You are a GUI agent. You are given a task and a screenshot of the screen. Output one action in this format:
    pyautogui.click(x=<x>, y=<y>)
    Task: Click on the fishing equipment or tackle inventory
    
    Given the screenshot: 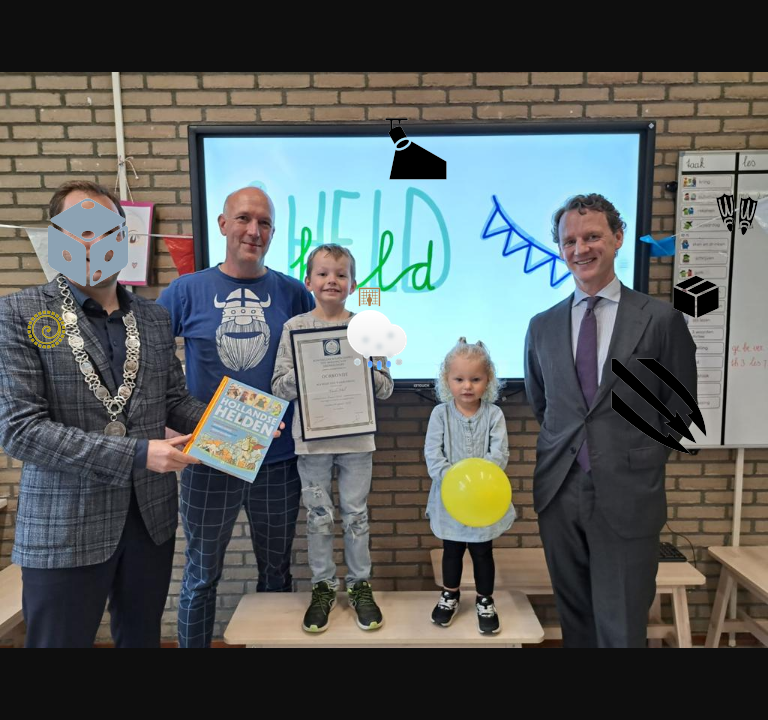 What is the action you would take?
    pyautogui.click(x=658, y=406)
    